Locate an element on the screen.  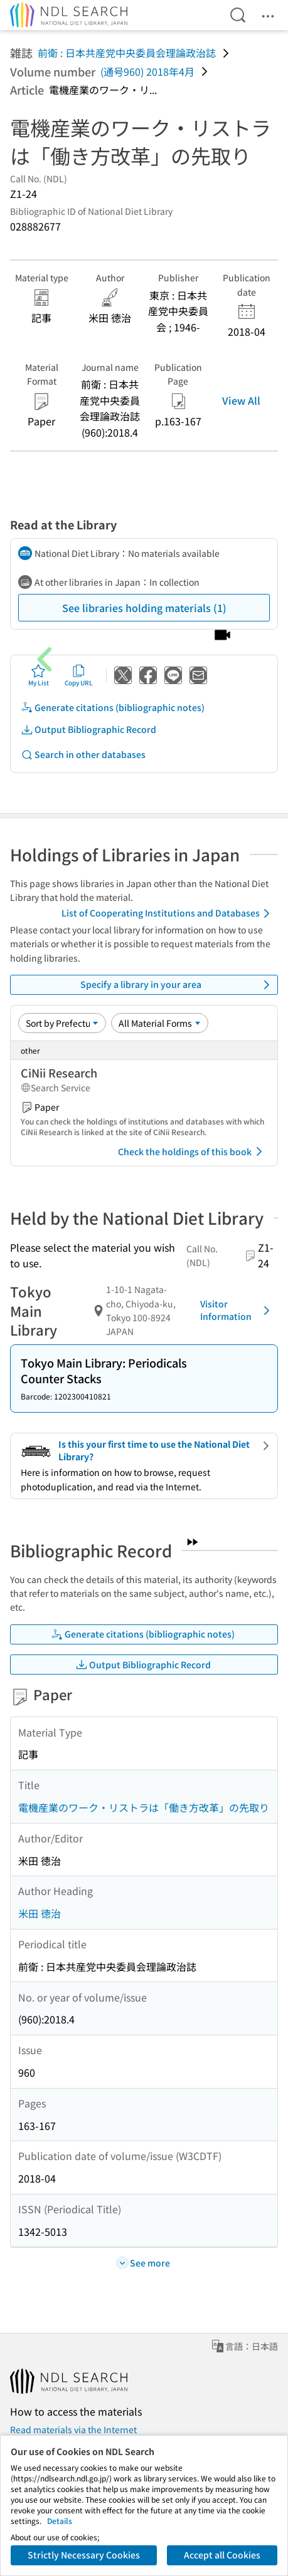
go back to the previous screen is located at coordinates (45, 659).